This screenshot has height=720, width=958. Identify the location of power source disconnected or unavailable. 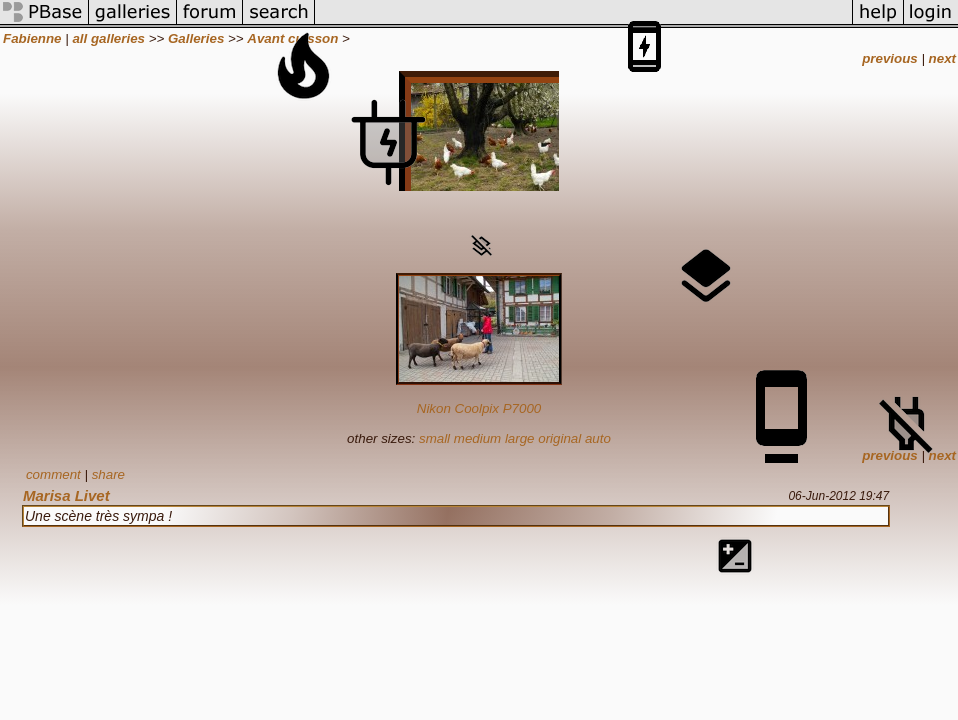
(906, 423).